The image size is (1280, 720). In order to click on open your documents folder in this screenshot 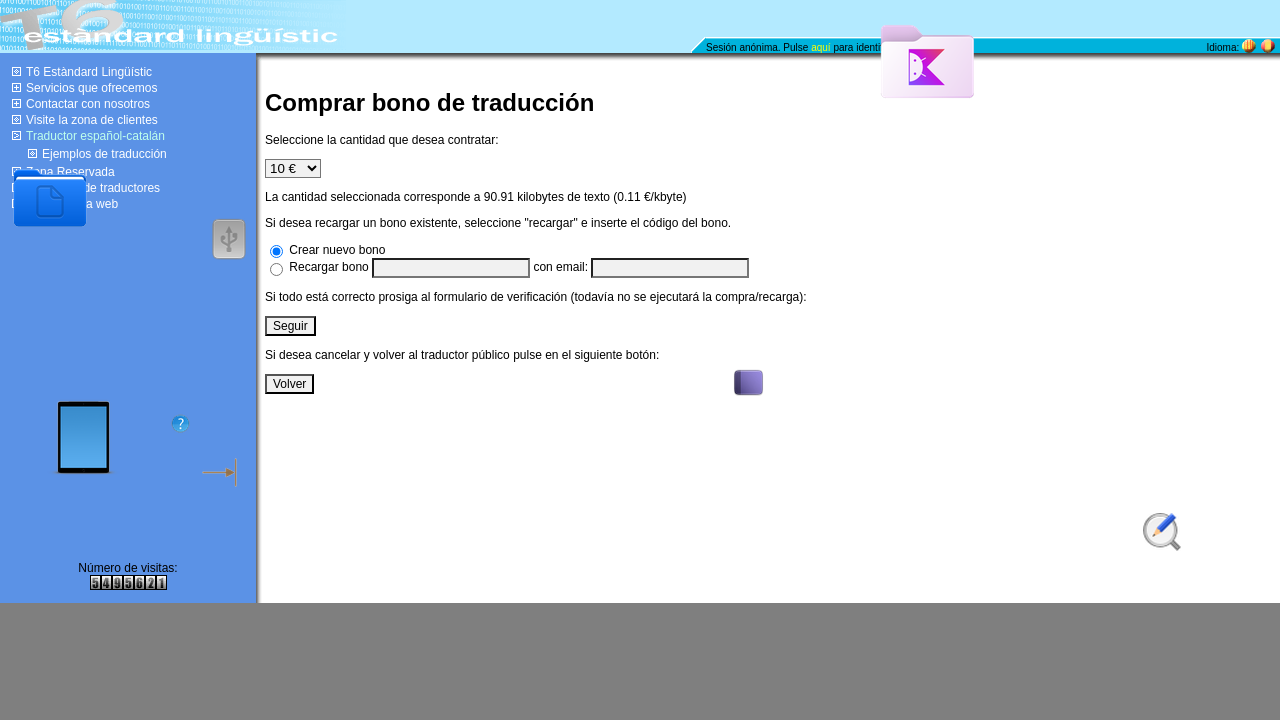, I will do `click(50, 198)`.